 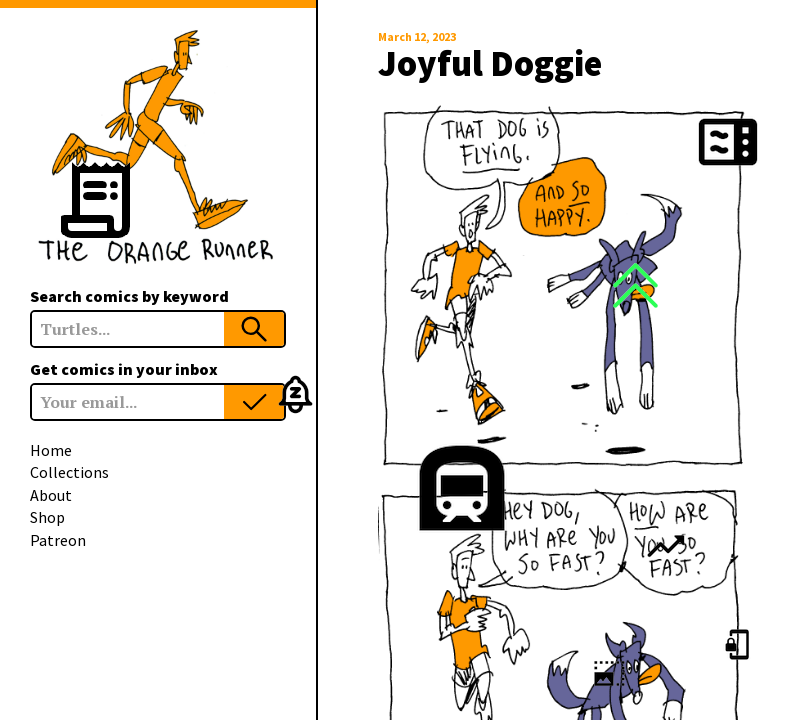 I want to click on access microwave controls or settings, so click(x=728, y=142).